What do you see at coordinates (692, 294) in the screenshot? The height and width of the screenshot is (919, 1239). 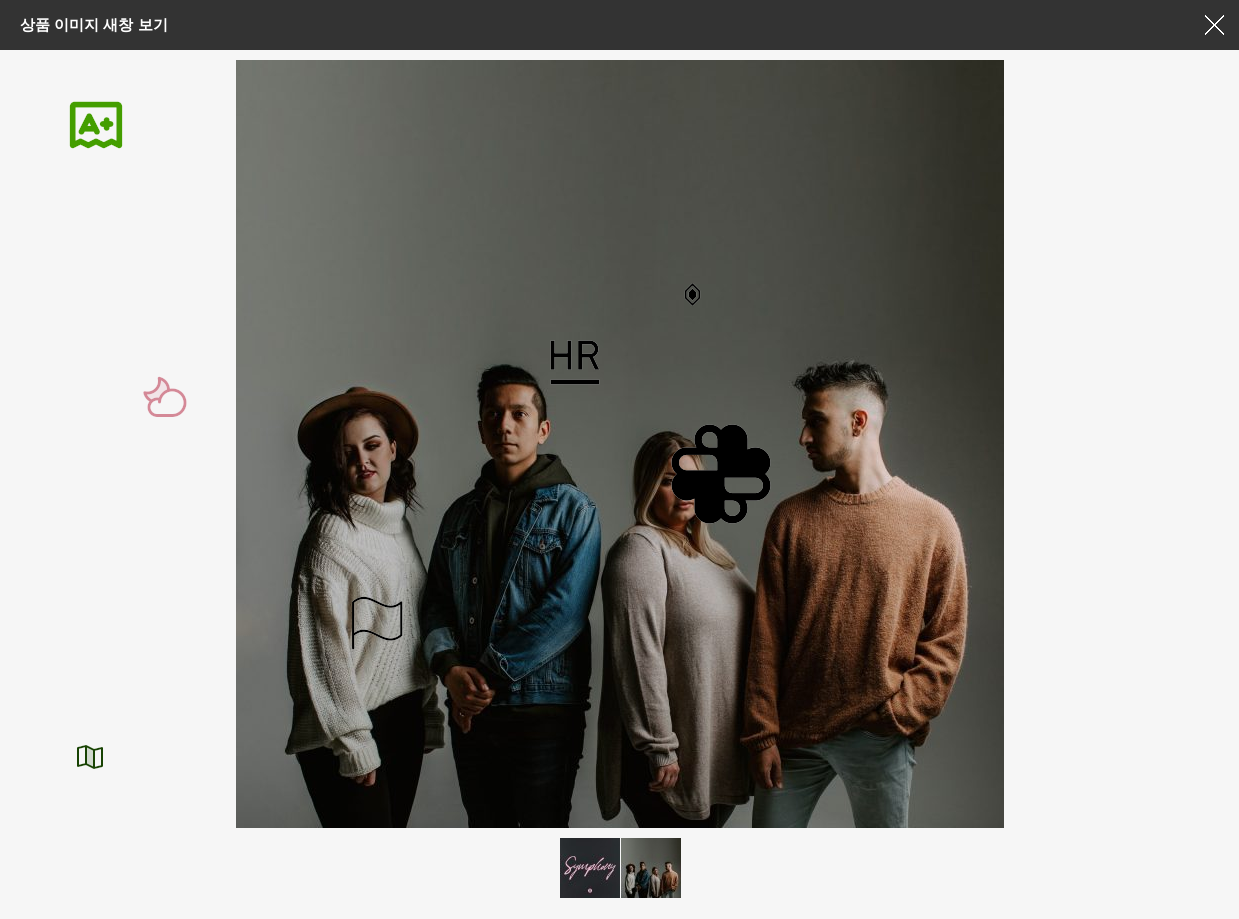 I see `indicates a Discord server booster status` at bounding box center [692, 294].